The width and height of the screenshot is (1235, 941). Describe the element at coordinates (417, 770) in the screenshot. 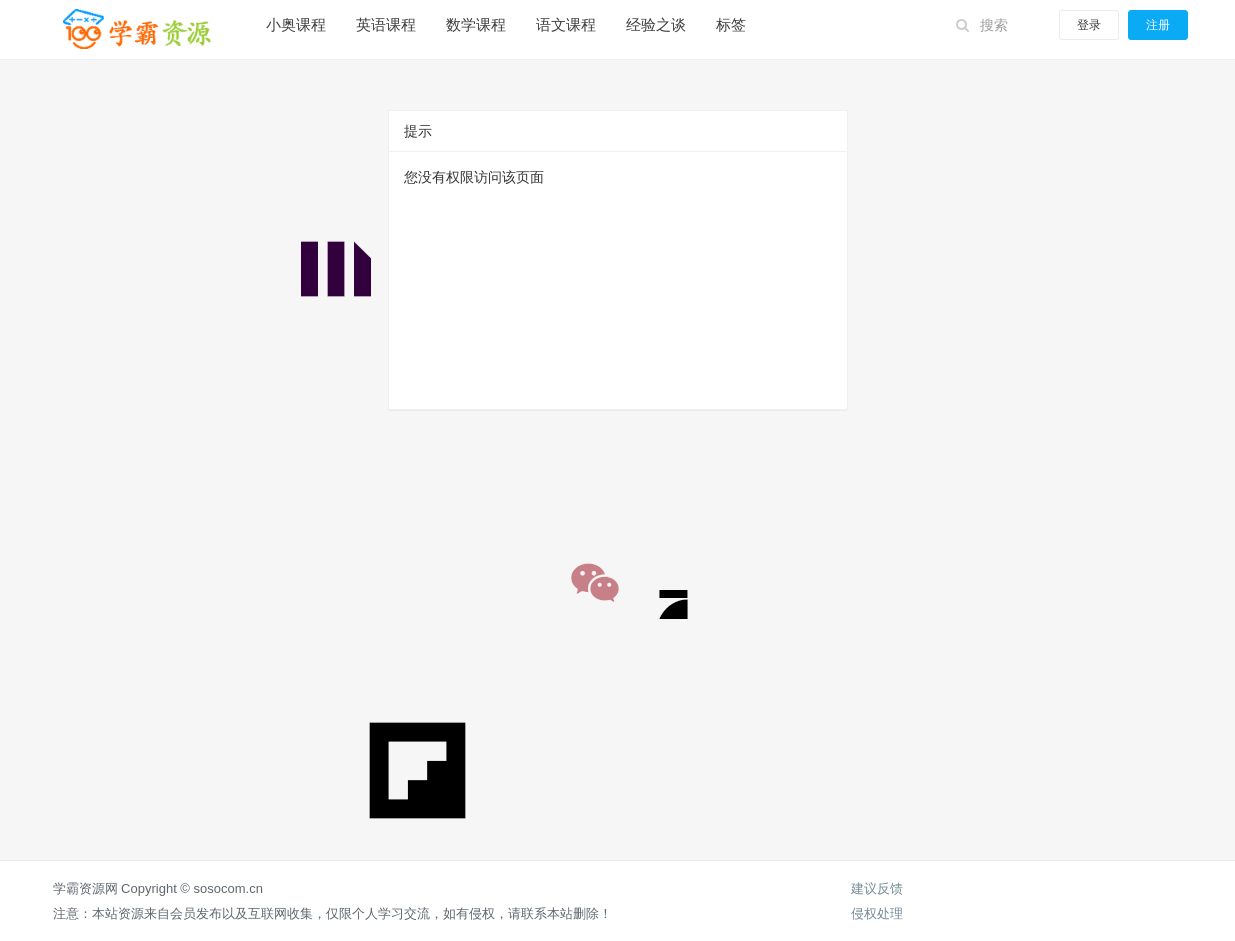

I see `open Flipboard app` at that location.